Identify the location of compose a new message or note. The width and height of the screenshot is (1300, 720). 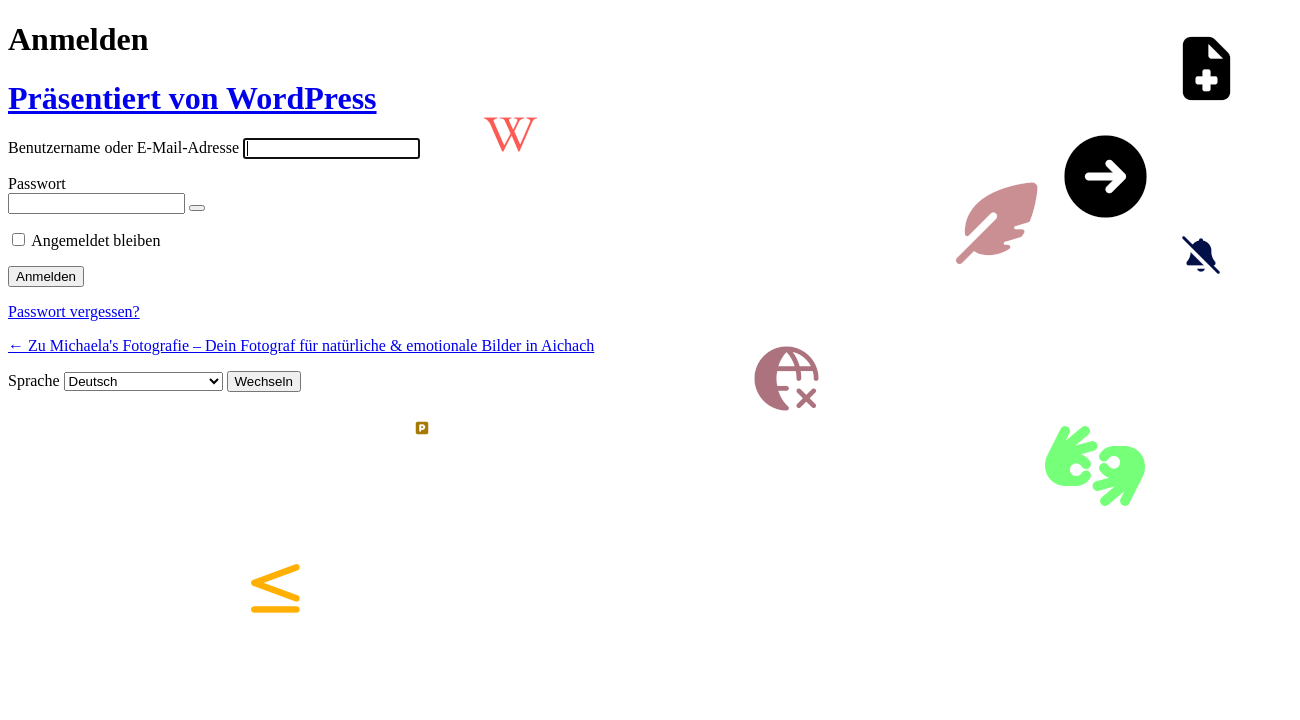
(996, 224).